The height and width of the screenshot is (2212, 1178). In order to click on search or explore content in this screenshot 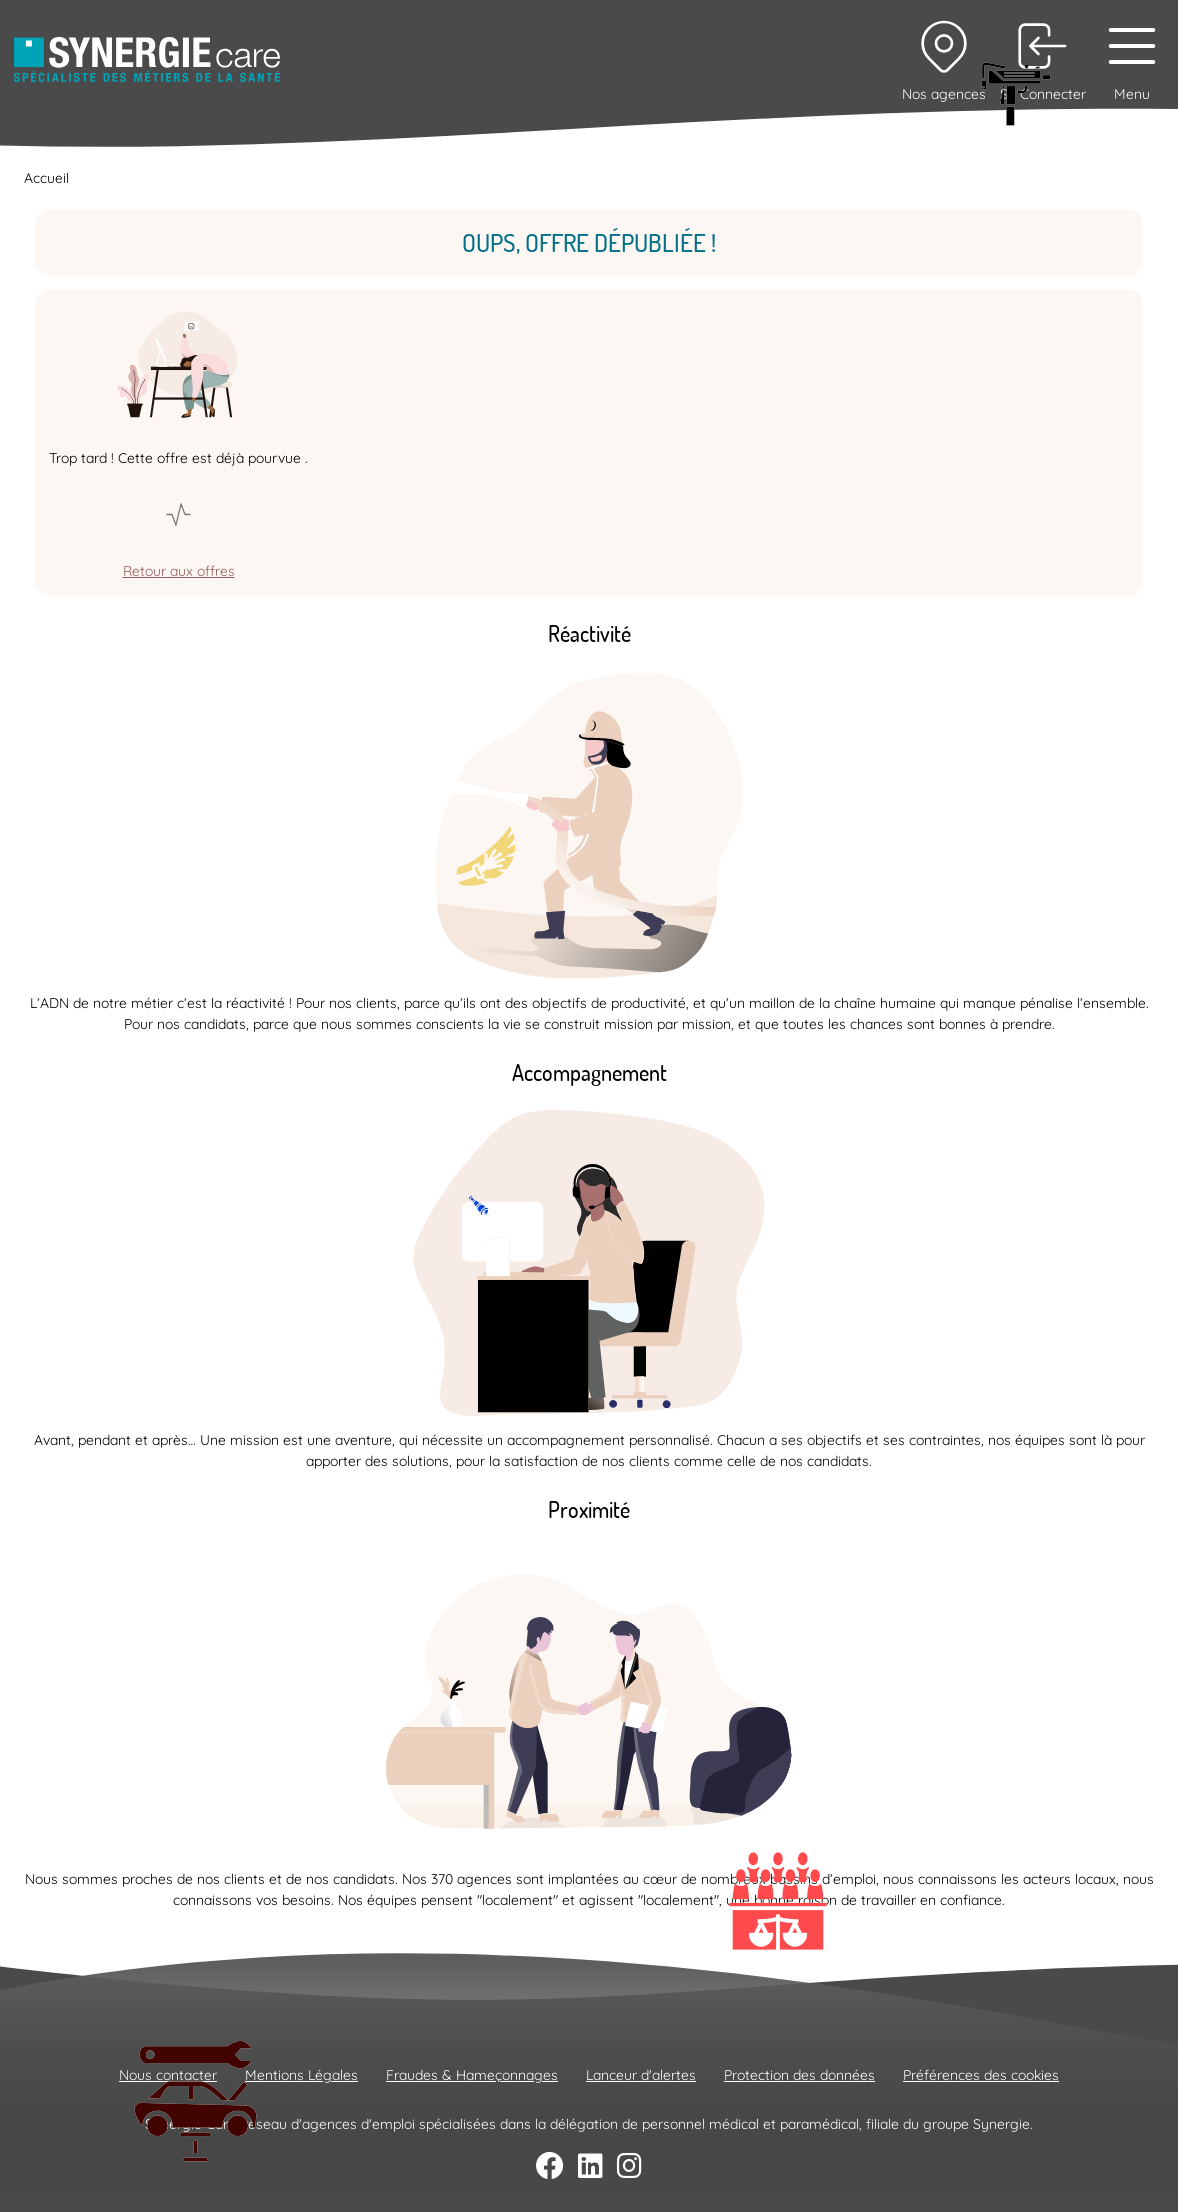, I will do `click(478, 1205)`.